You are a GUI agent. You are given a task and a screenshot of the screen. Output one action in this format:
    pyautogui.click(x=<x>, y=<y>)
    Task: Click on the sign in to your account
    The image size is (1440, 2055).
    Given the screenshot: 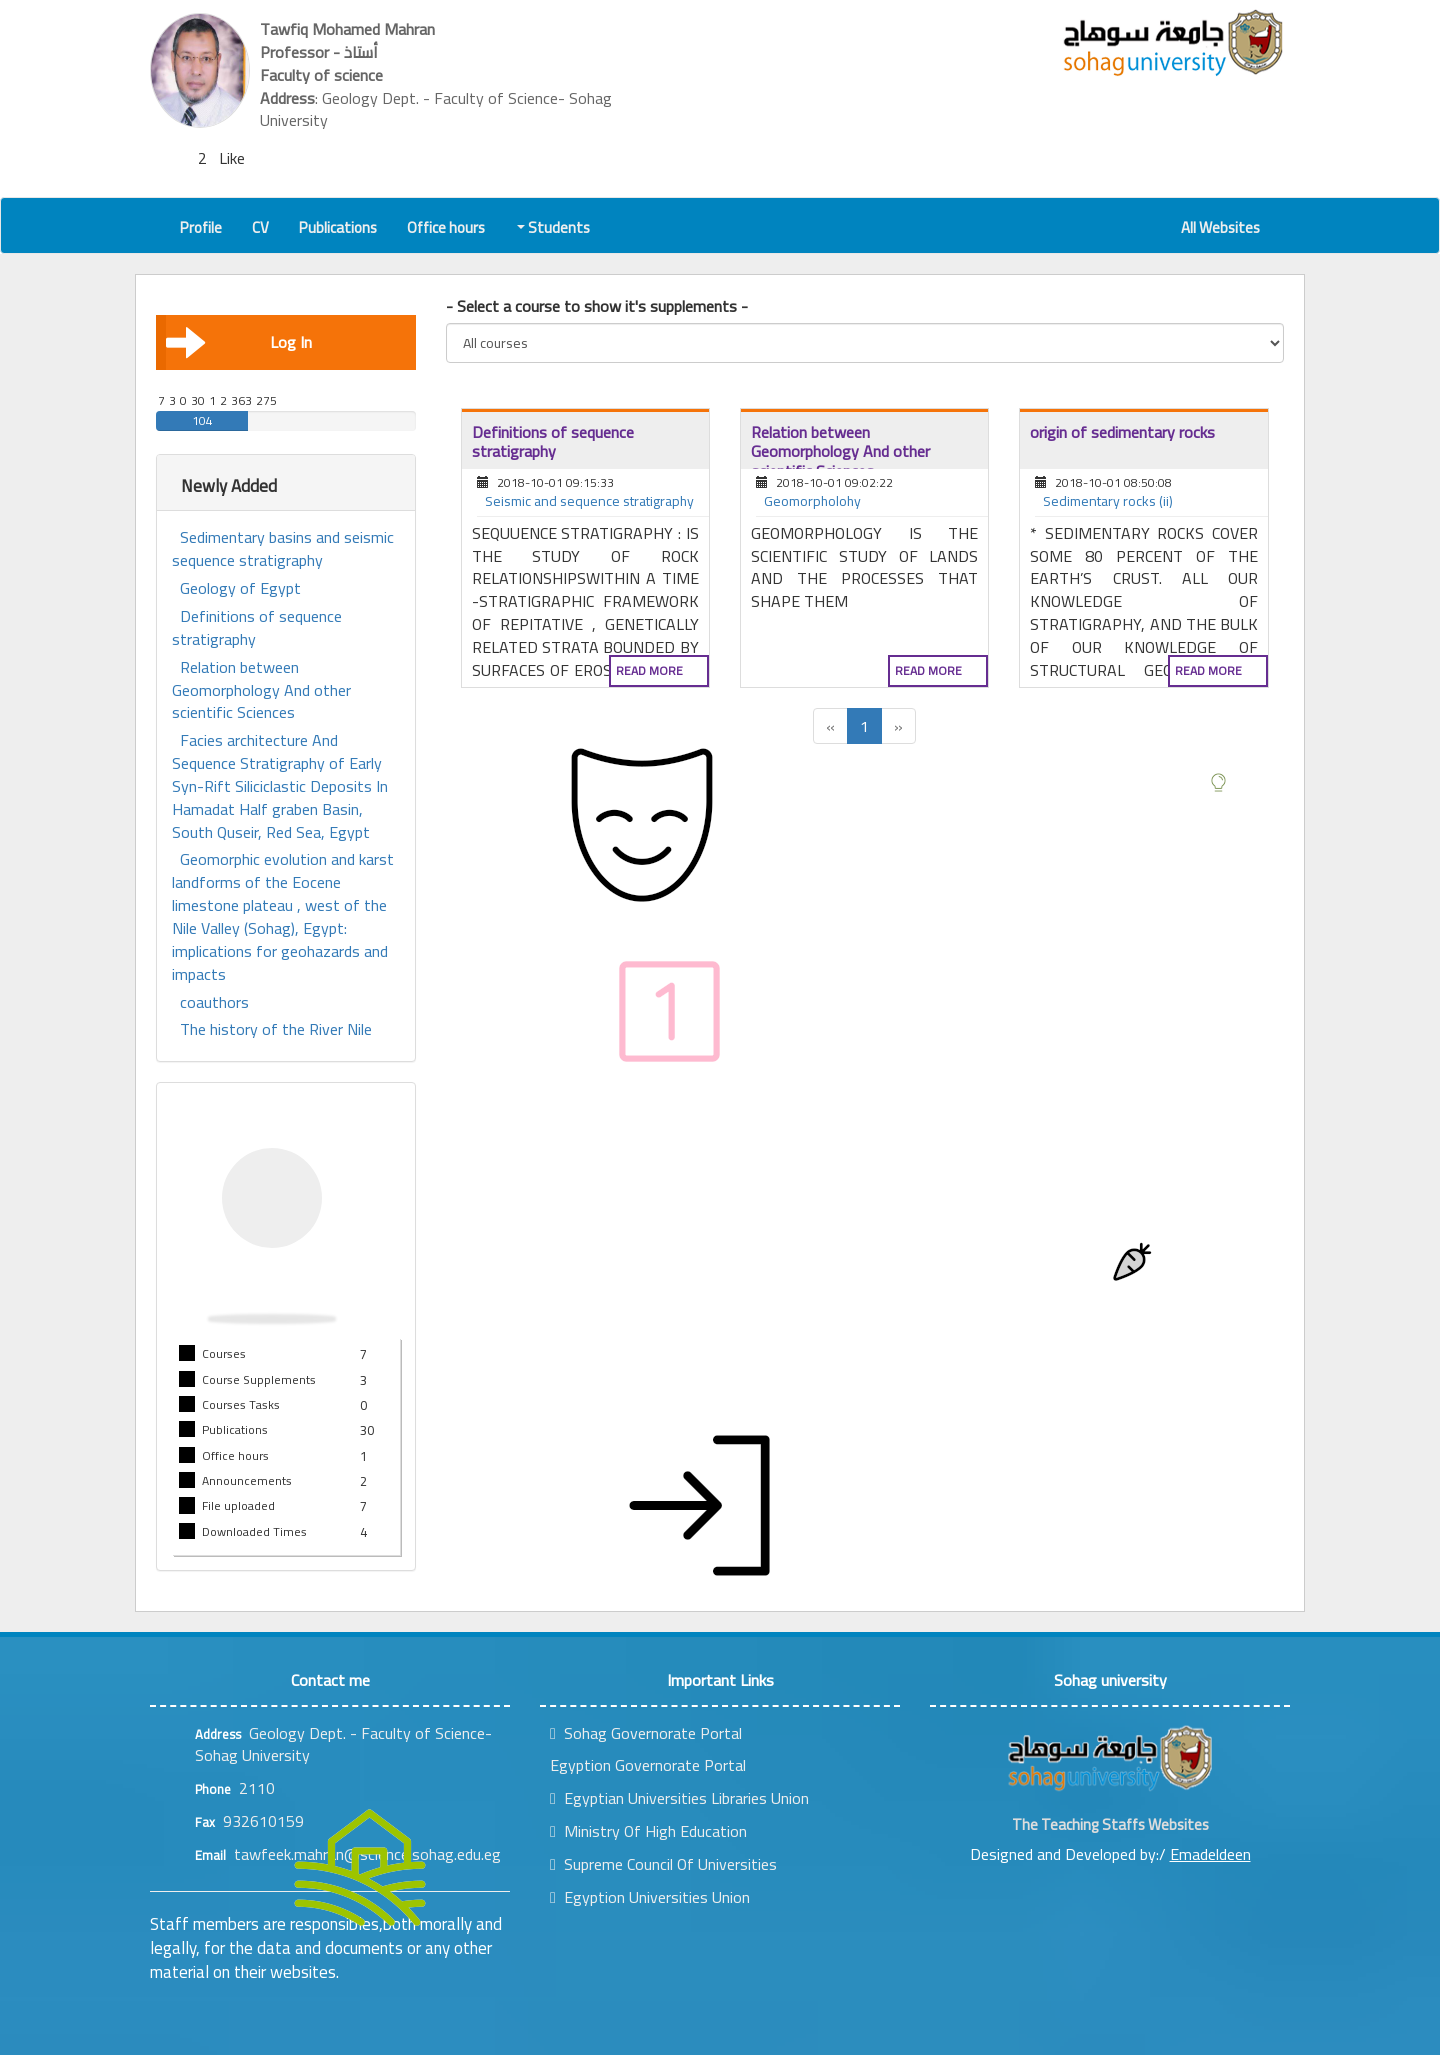 What is the action you would take?
    pyautogui.click(x=711, y=1505)
    